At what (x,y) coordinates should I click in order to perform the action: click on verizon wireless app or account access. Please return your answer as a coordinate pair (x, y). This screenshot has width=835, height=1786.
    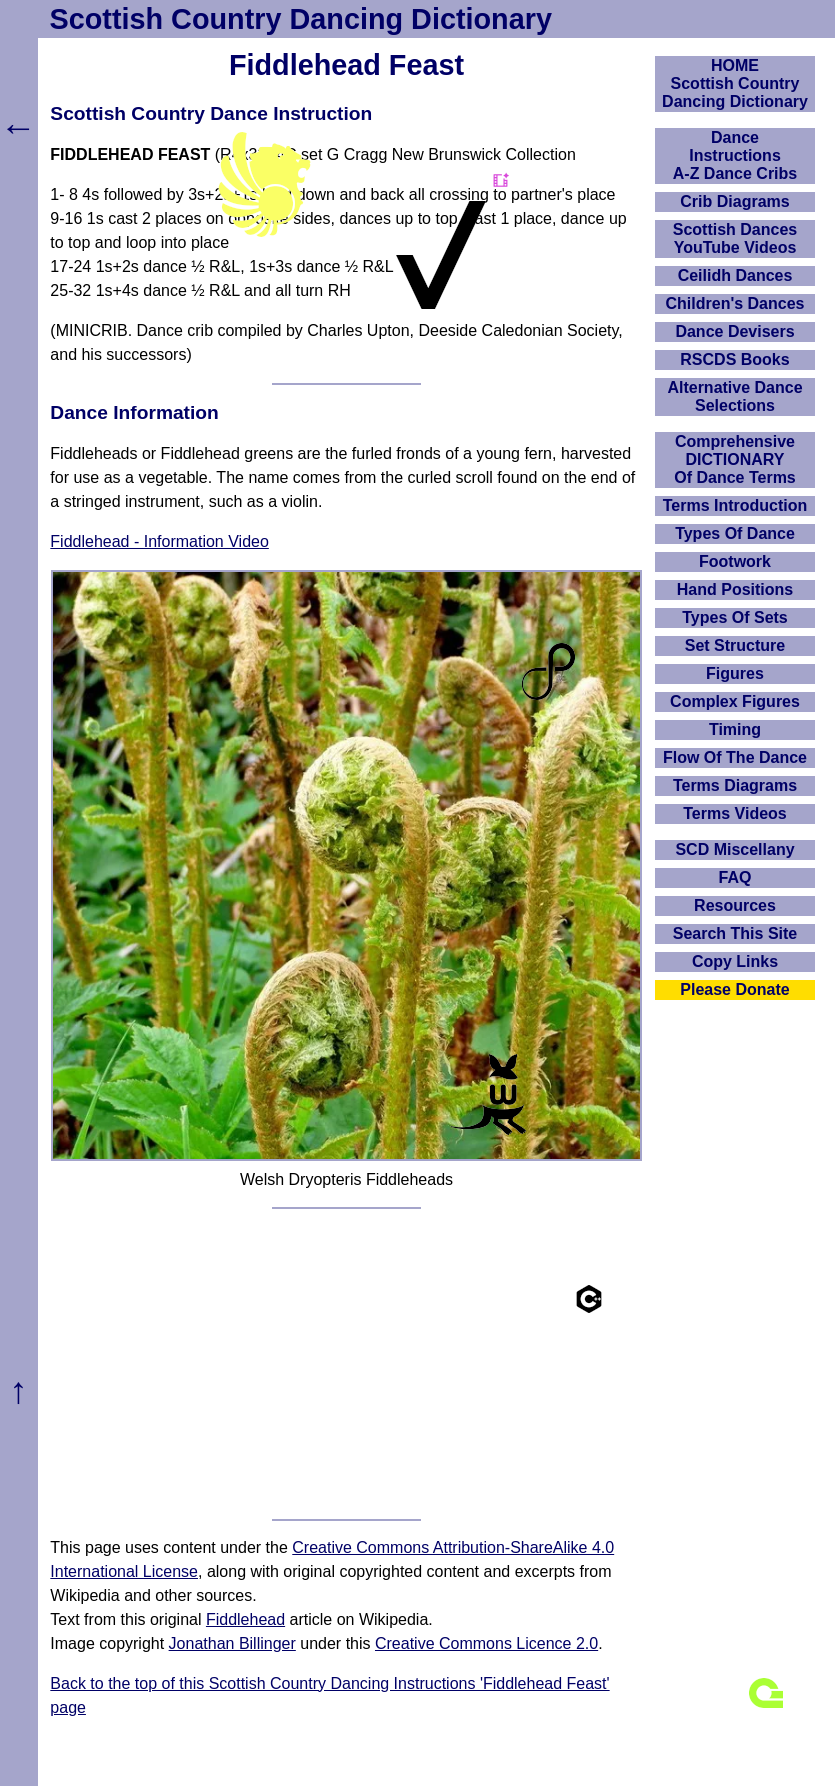
    Looking at the image, I should click on (441, 255).